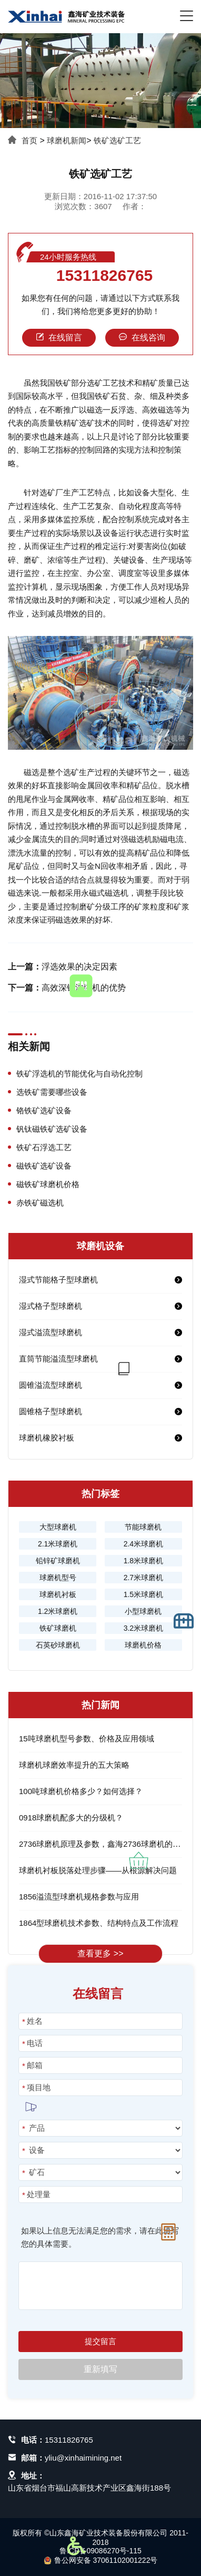  Describe the element at coordinates (81, 679) in the screenshot. I see `open chat or messaging` at that location.